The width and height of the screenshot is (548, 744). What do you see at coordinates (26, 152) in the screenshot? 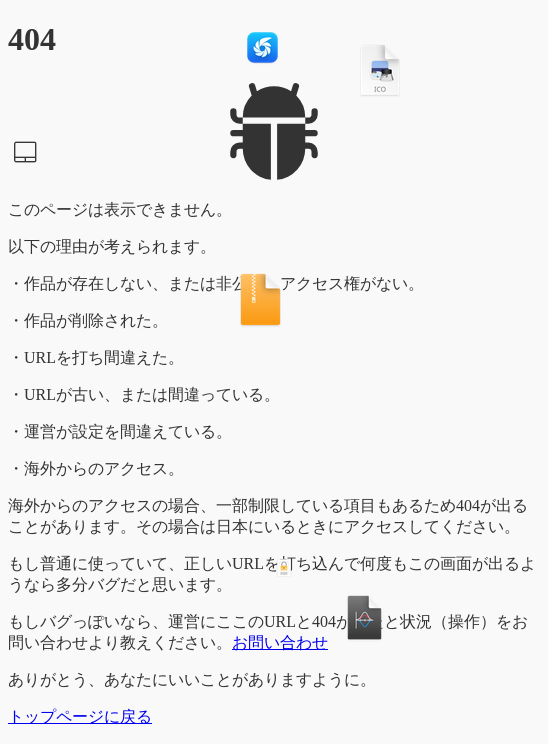
I see `touchpad or trackpad input device` at bounding box center [26, 152].